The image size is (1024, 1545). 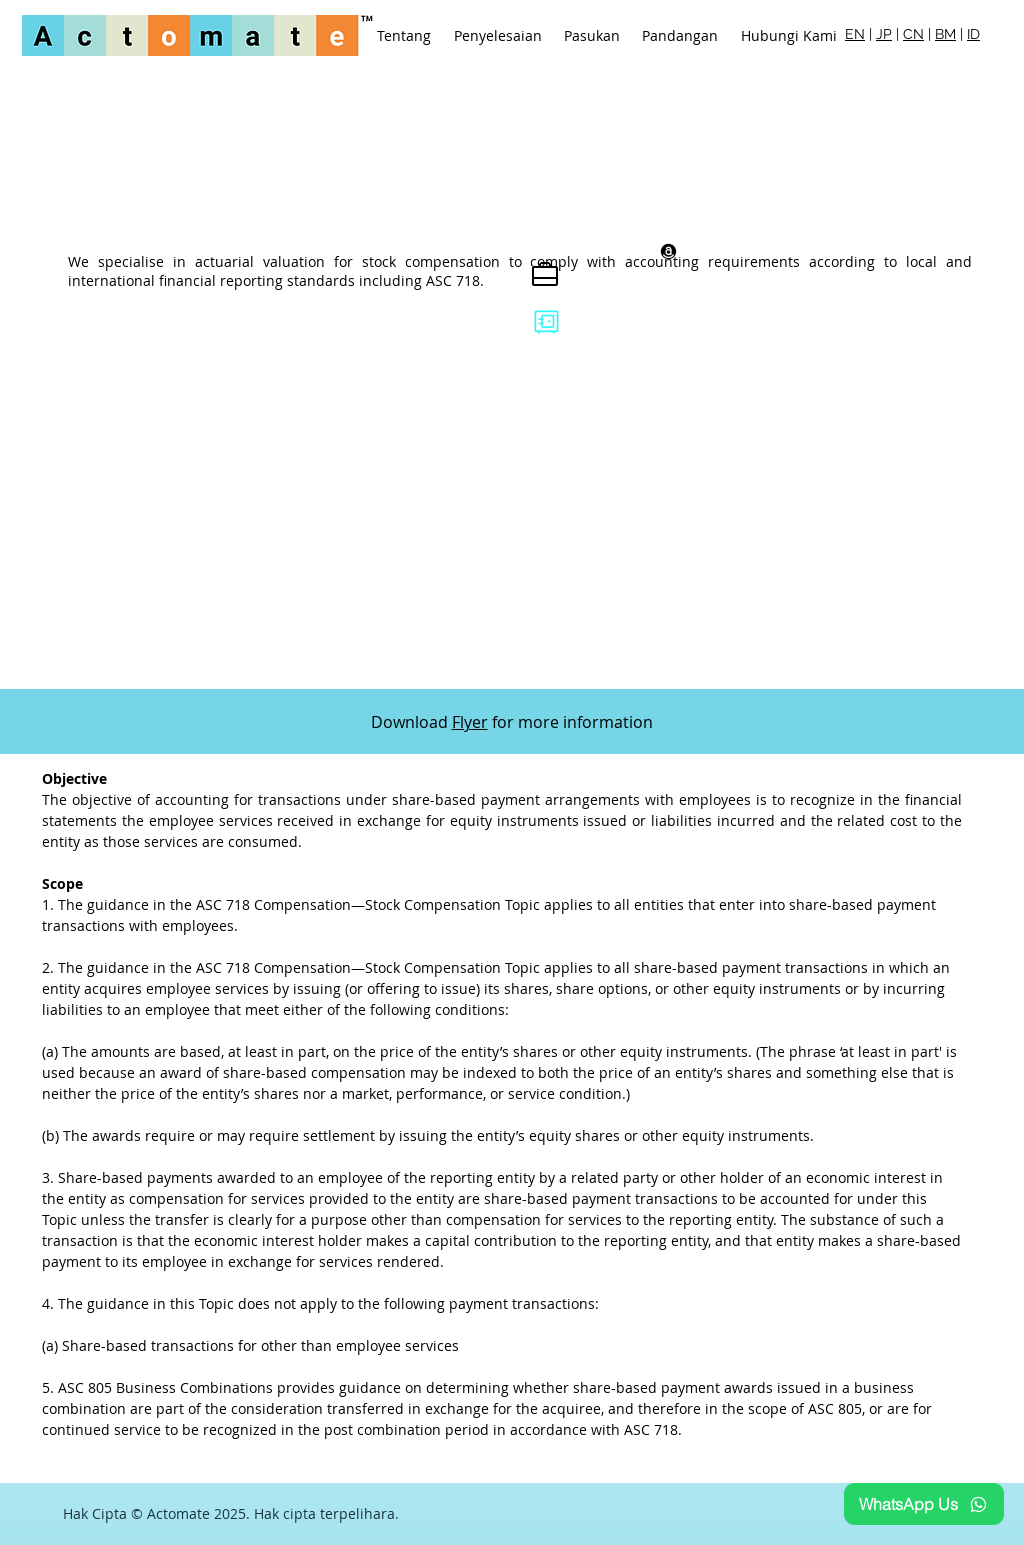 I want to click on open the Amazon app or website, so click(x=668, y=251).